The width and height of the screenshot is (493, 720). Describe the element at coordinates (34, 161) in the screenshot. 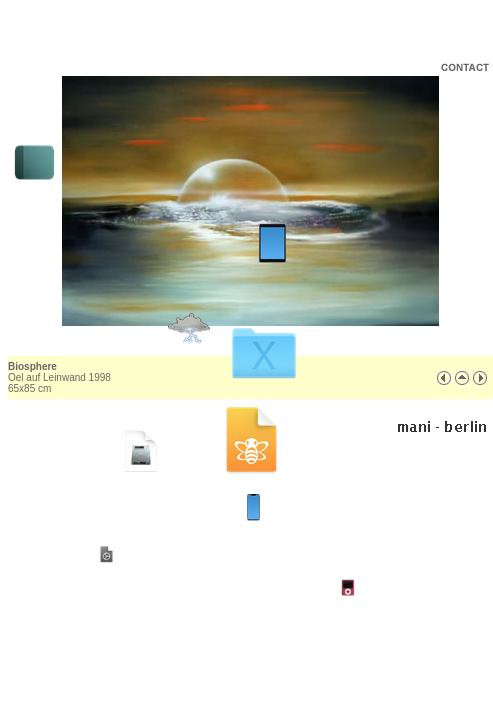

I see `access the desktop folder` at that location.